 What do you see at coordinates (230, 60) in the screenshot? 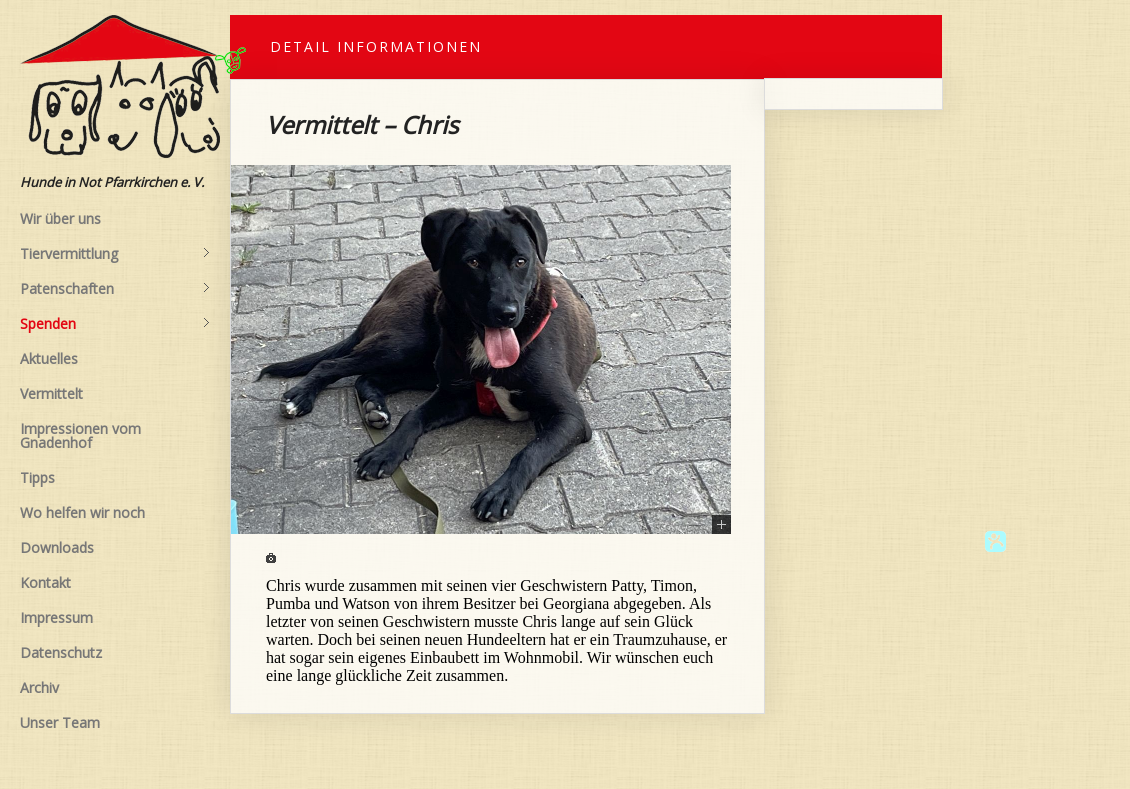
I see `visit tindie marketplace` at bounding box center [230, 60].